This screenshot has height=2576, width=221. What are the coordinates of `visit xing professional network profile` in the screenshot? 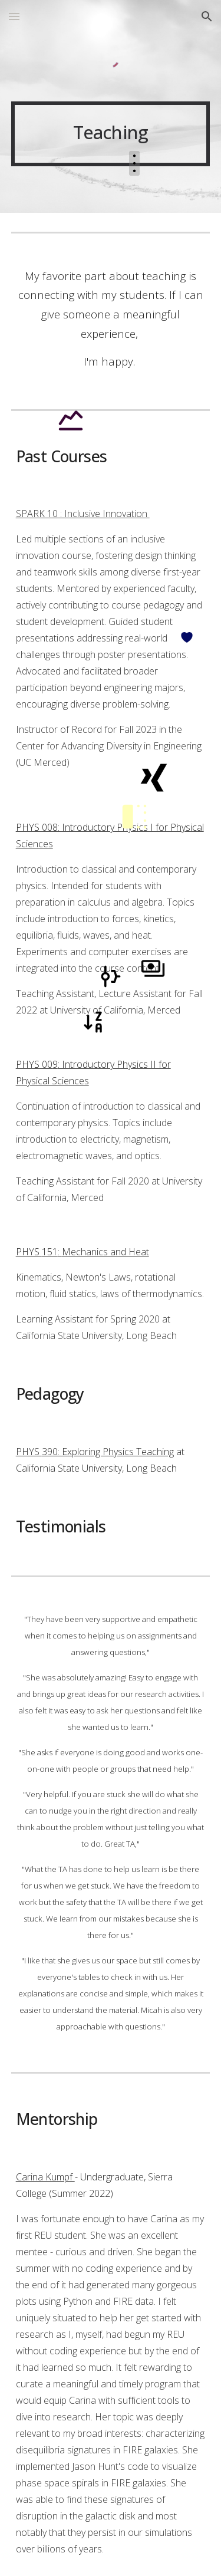 It's located at (154, 778).